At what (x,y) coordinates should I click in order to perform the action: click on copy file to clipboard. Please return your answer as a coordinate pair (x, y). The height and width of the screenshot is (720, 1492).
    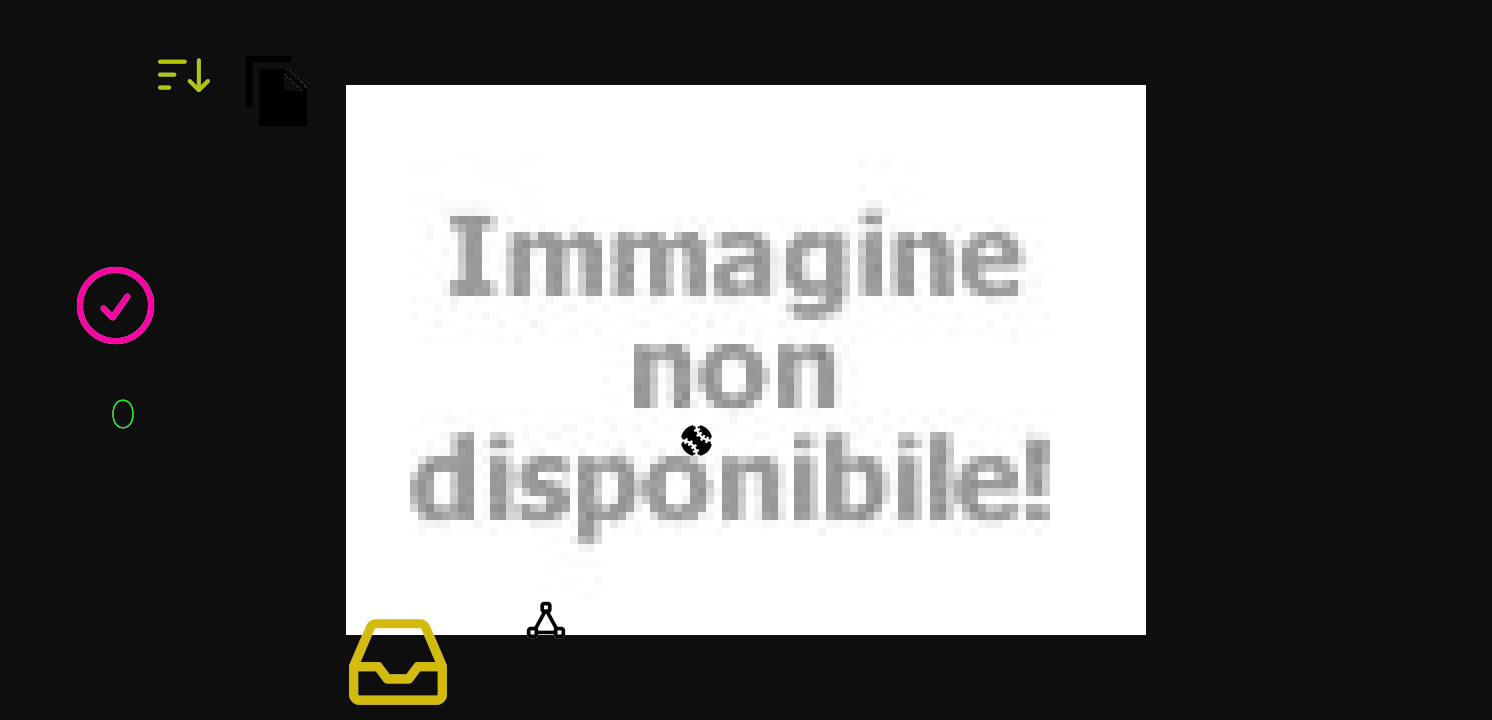
    Looking at the image, I should click on (278, 91).